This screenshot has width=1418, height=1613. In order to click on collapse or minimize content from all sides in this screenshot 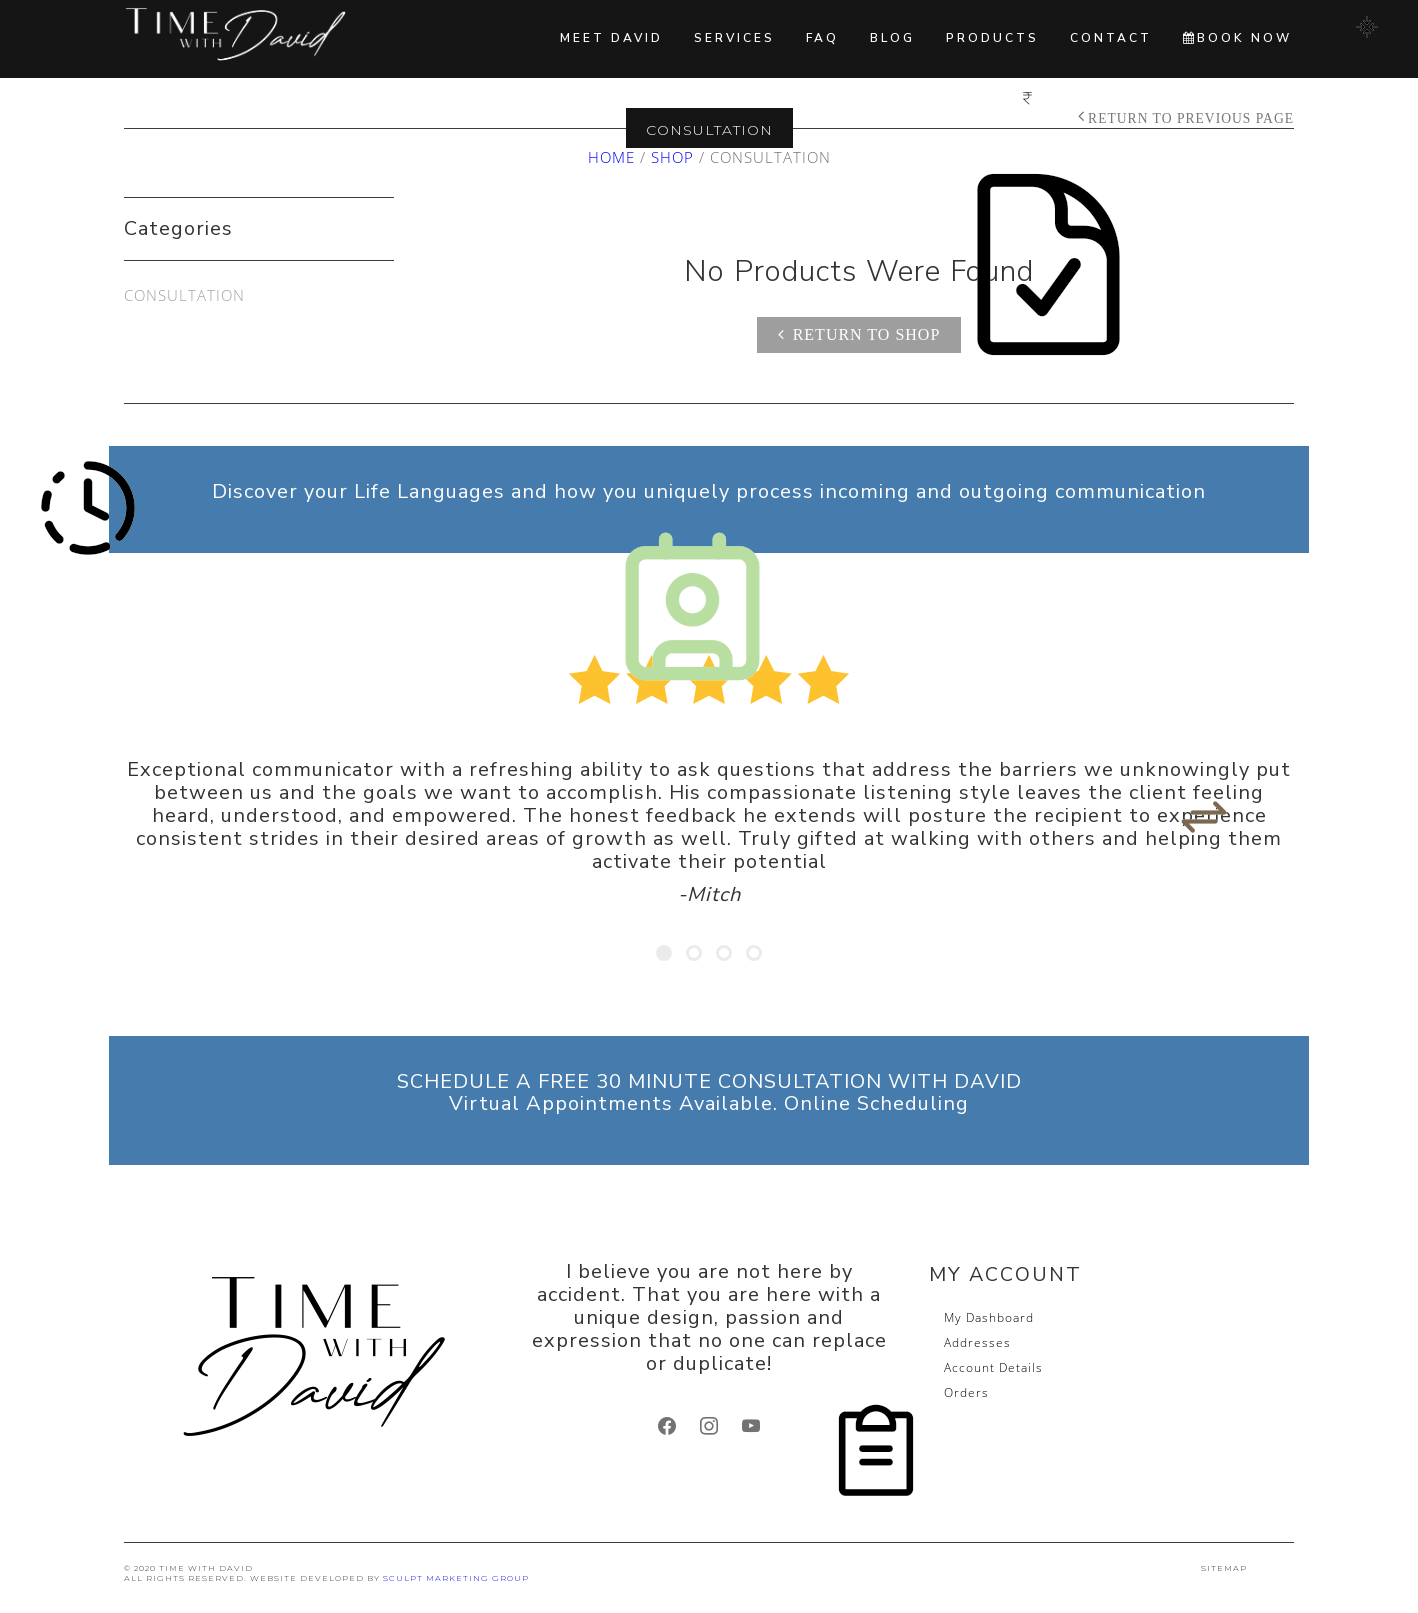, I will do `click(1367, 27)`.